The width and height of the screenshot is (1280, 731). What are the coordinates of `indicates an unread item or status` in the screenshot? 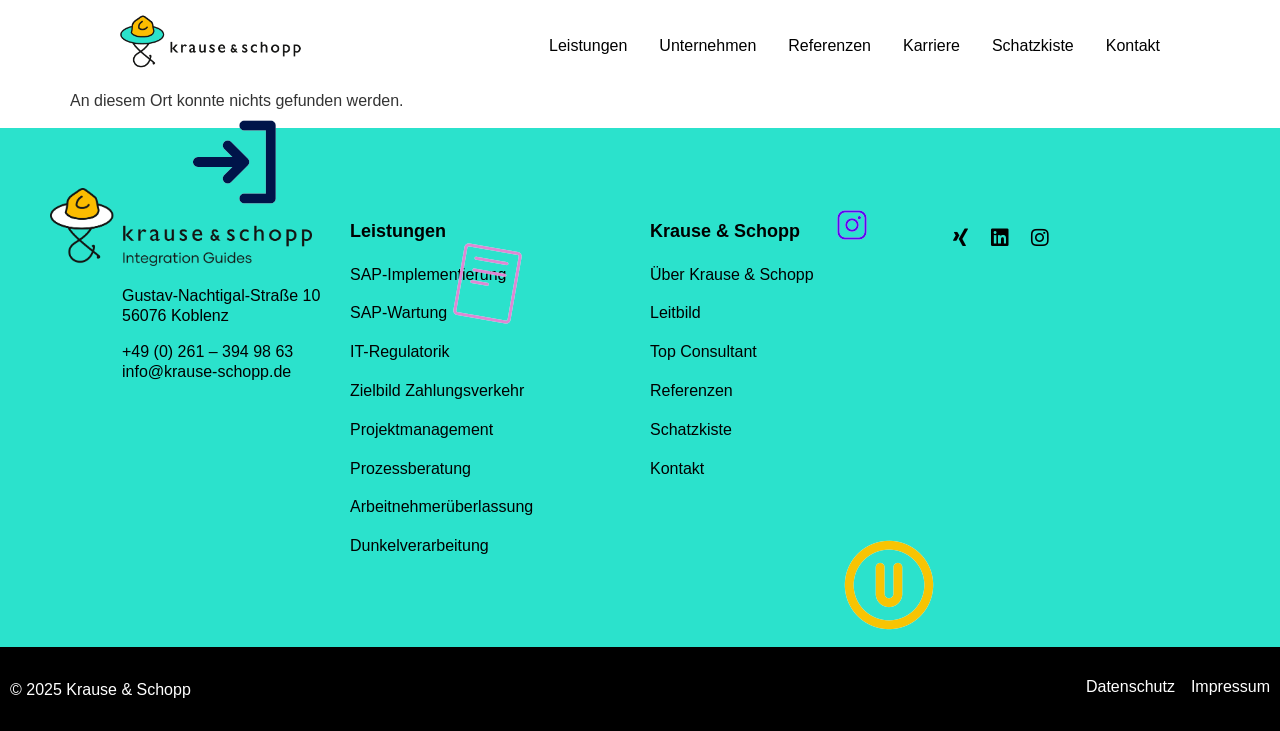 It's located at (889, 585).